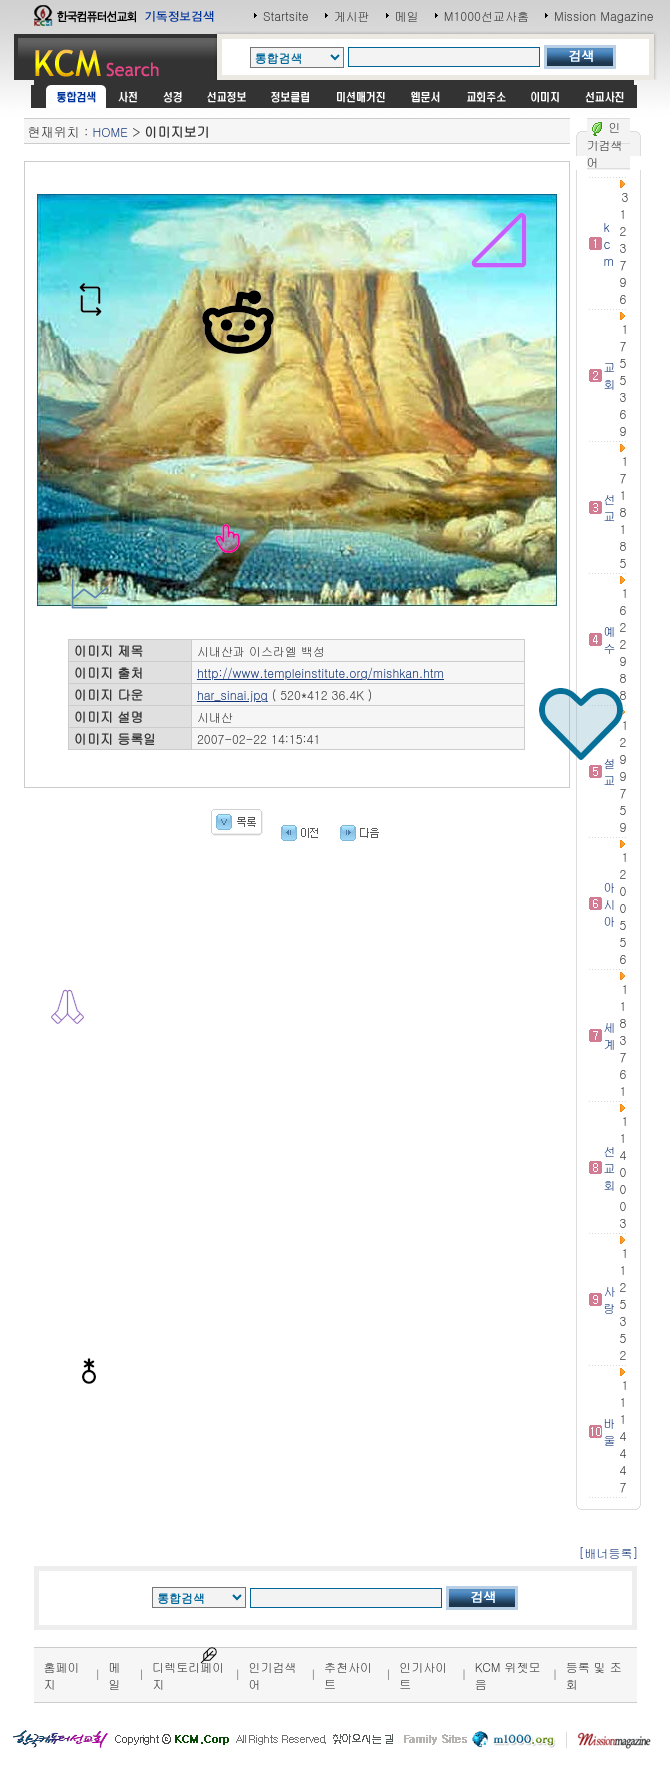 This screenshot has height=1777, width=670. What do you see at coordinates (90, 299) in the screenshot?
I see `rotate your device orientation` at bounding box center [90, 299].